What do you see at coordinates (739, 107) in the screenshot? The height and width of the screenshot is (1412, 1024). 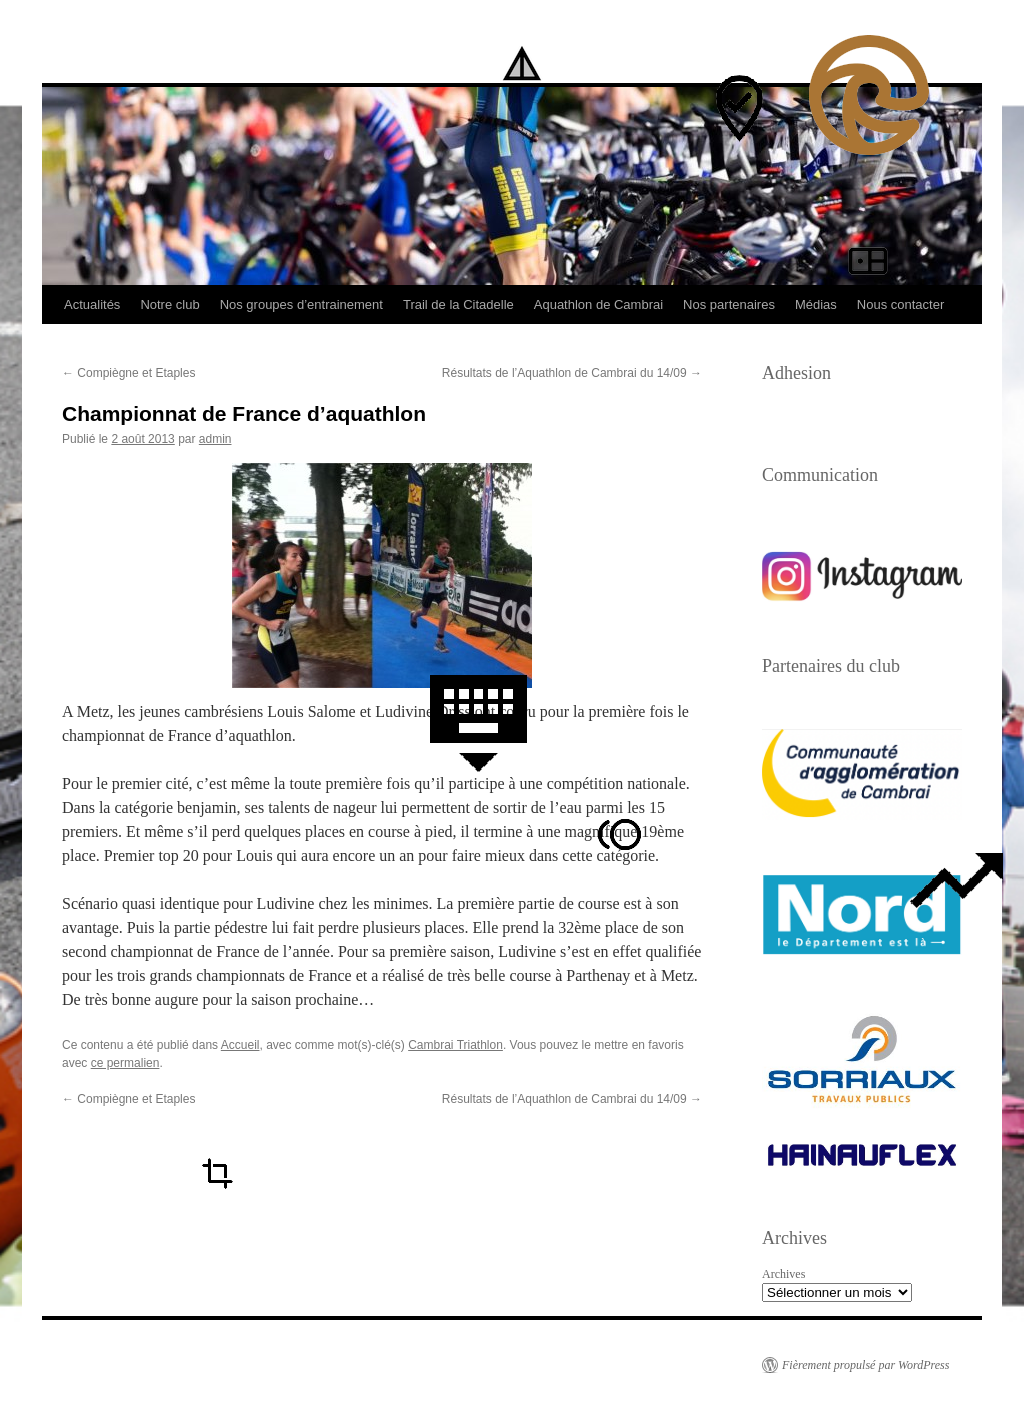 I see `confirm or select a location` at bounding box center [739, 107].